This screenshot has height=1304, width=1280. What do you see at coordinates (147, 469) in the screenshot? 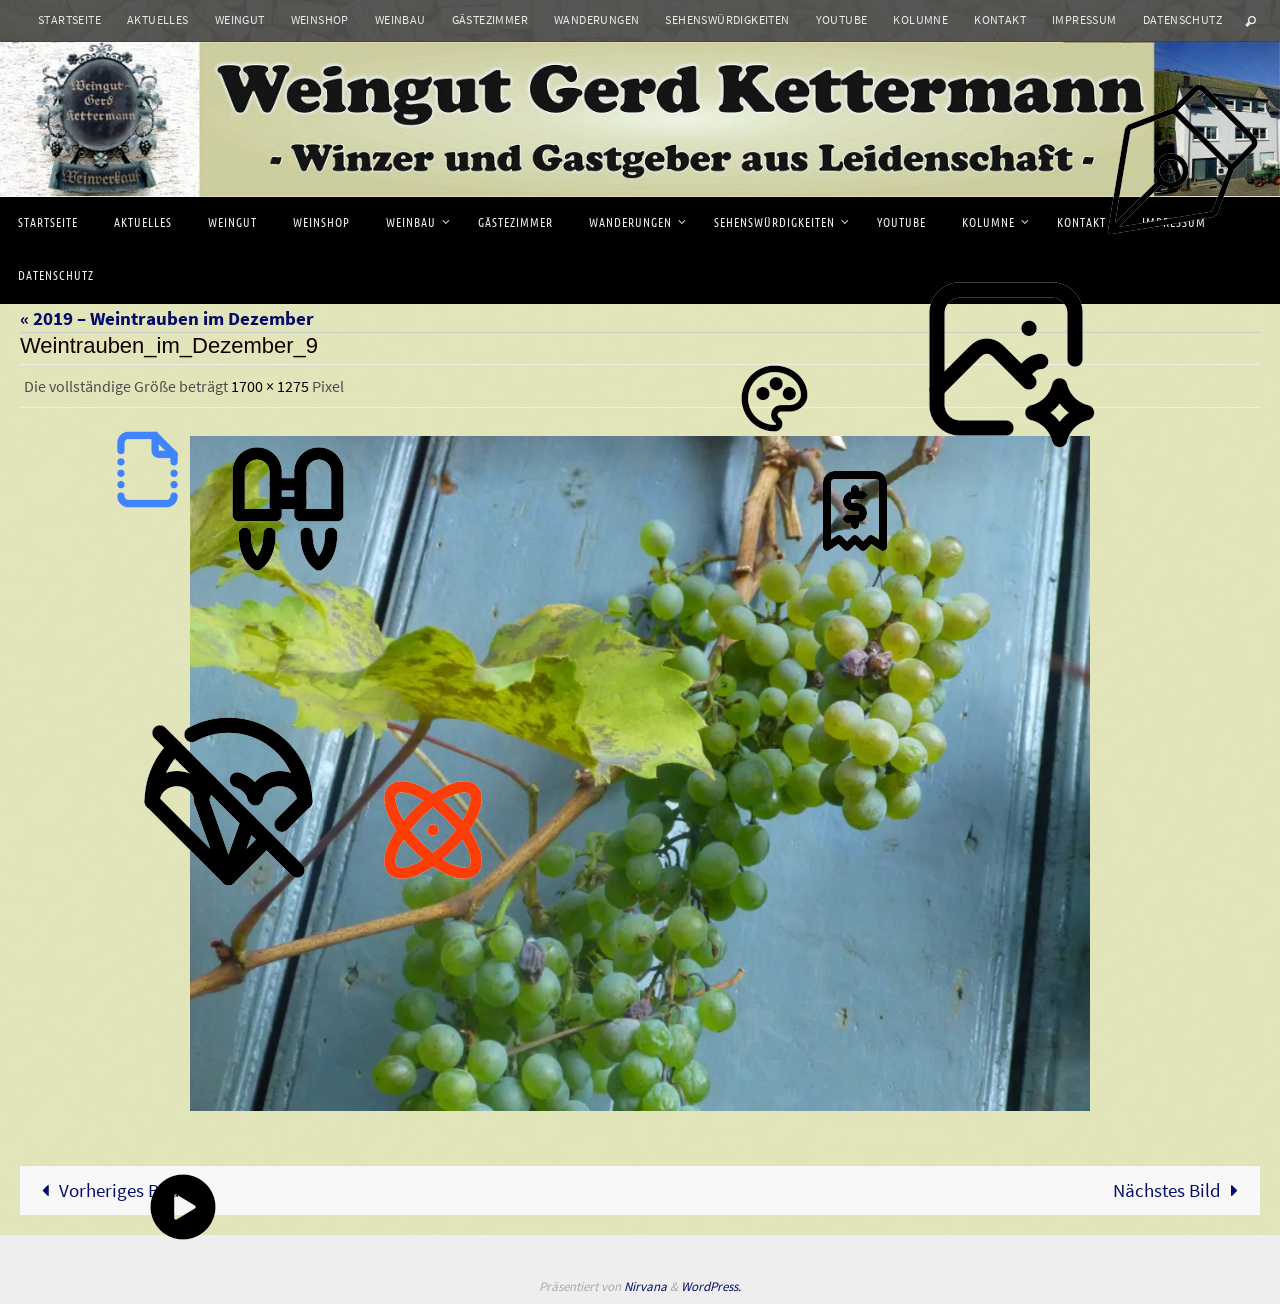
I see `indicates a corrupted or damaged file` at bounding box center [147, 469].